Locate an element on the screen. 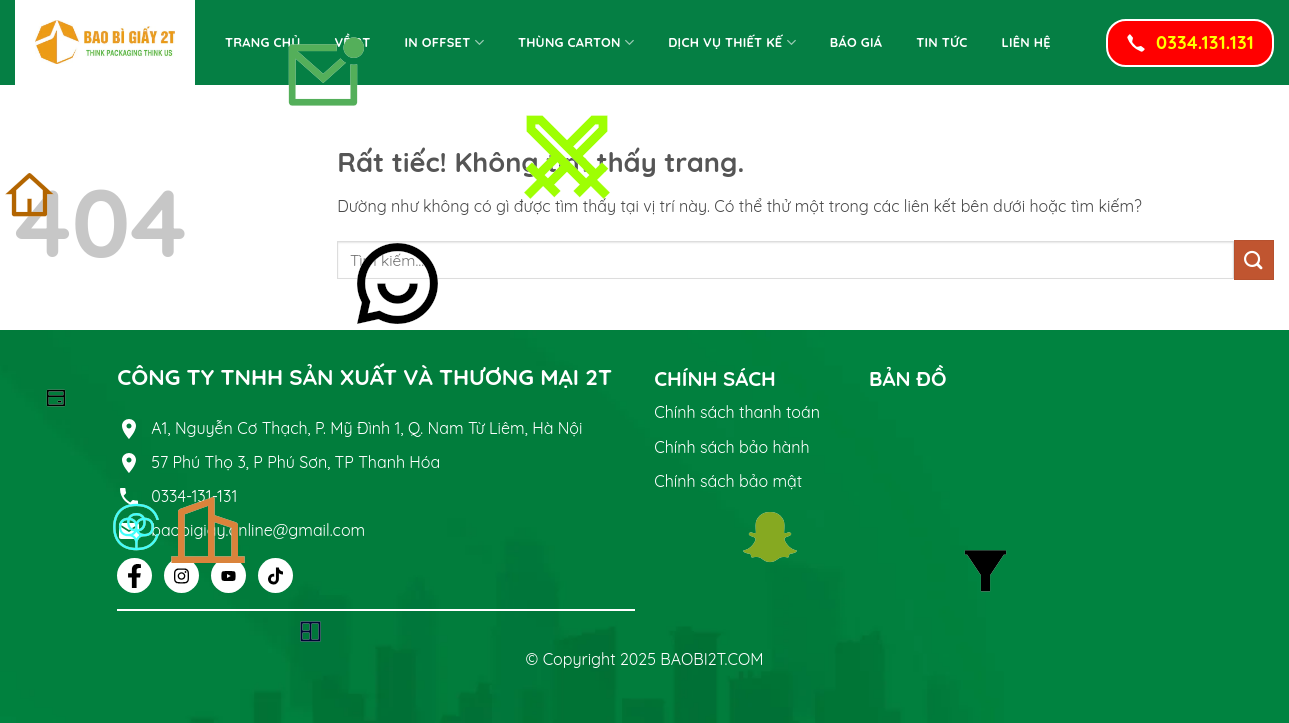 This screenshot has height=723, width=1289. view company or business profile is located at coordinates (208, 533).